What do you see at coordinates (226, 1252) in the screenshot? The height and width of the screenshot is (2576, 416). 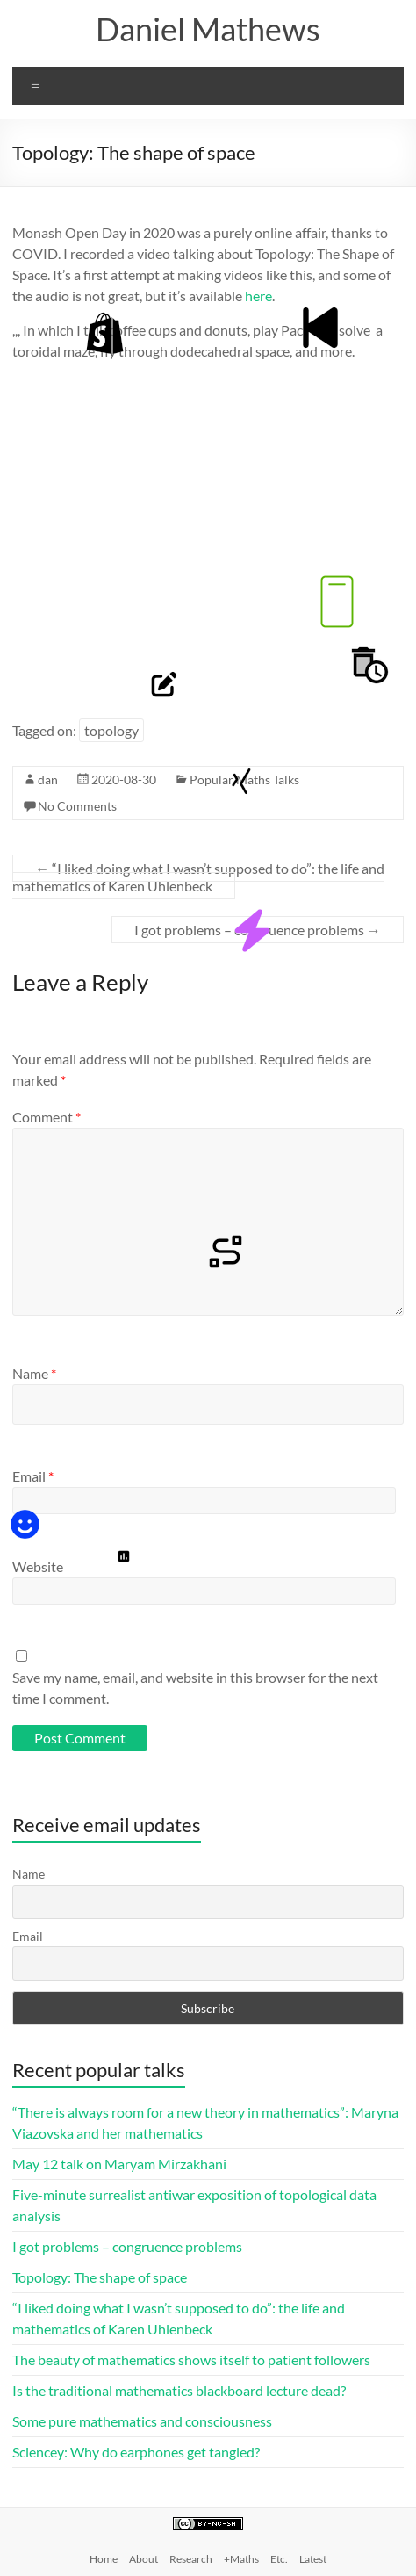 I see `view route between two points` at bounding box center [226, 1252].